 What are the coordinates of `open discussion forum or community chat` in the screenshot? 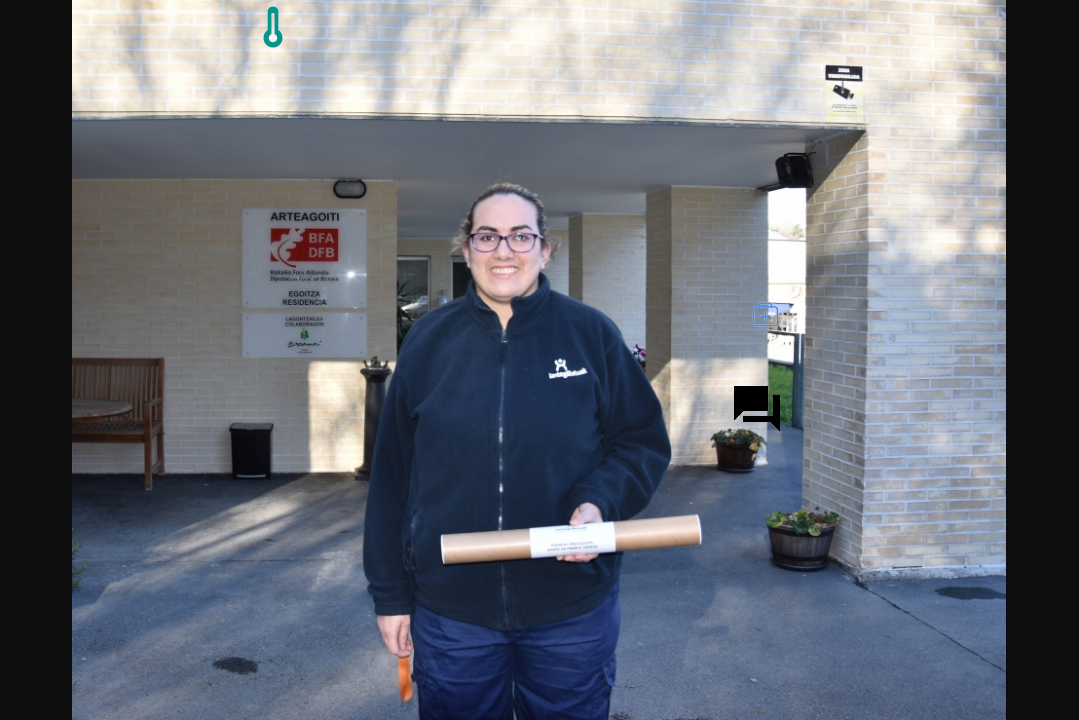 It's located at (757, 409).